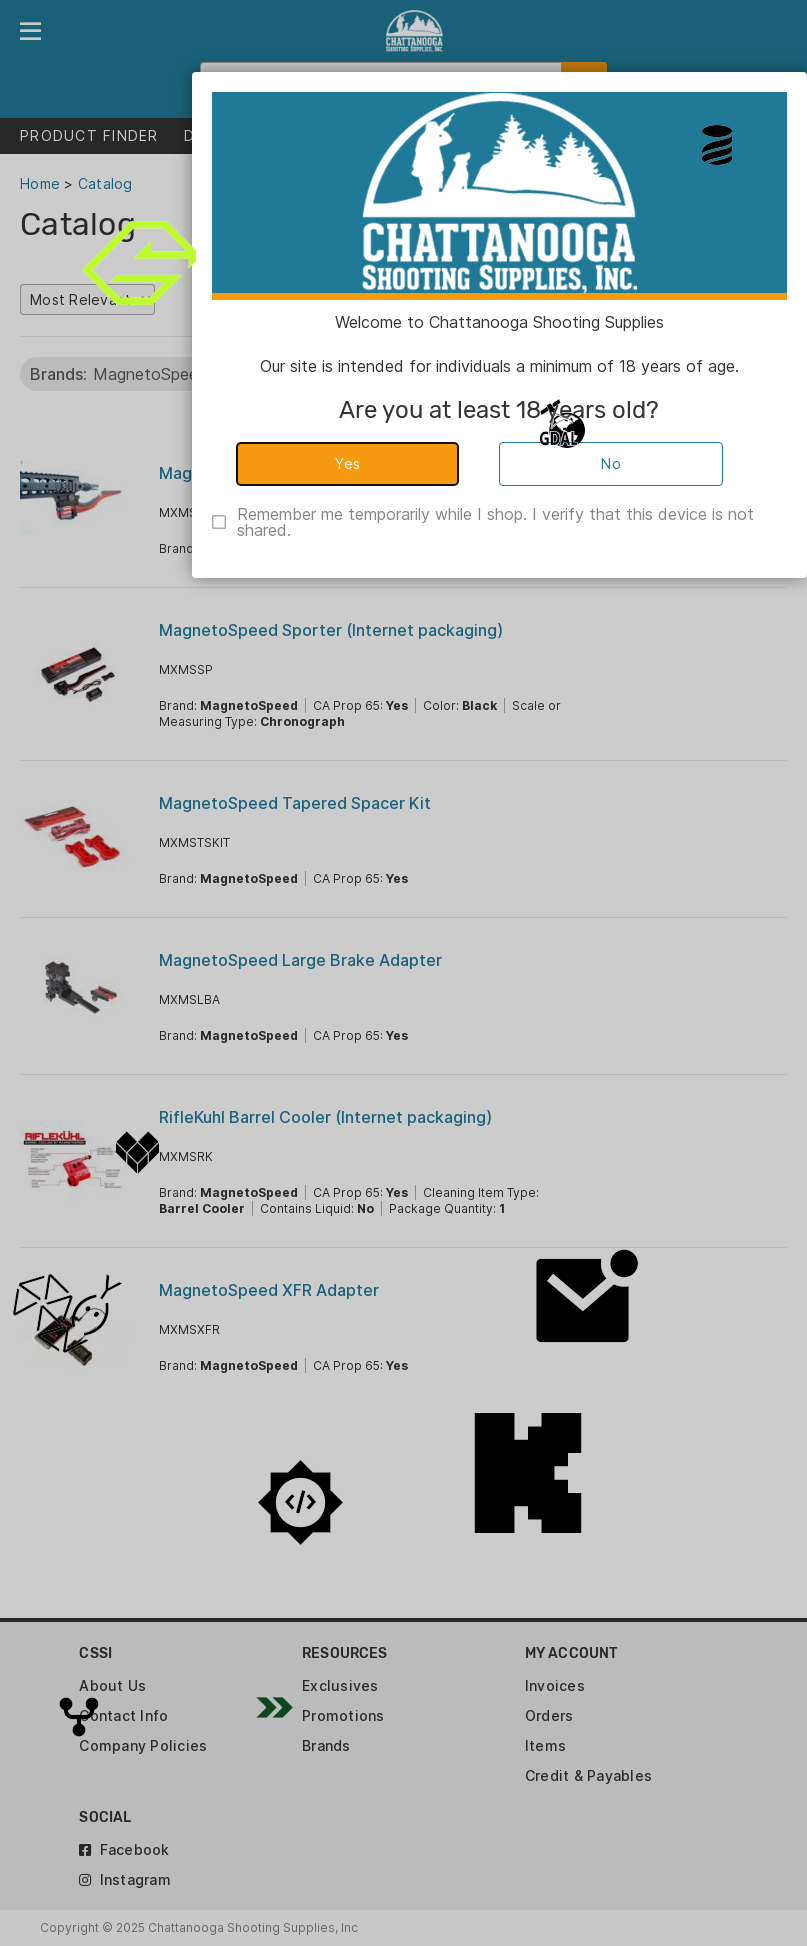 The width and height of the screenshot is (807, 1946). What do you see at coordinates (562, 423) in the screenshot?
I see `GDAL geospatial library logo` at bounding box center [562, 423].